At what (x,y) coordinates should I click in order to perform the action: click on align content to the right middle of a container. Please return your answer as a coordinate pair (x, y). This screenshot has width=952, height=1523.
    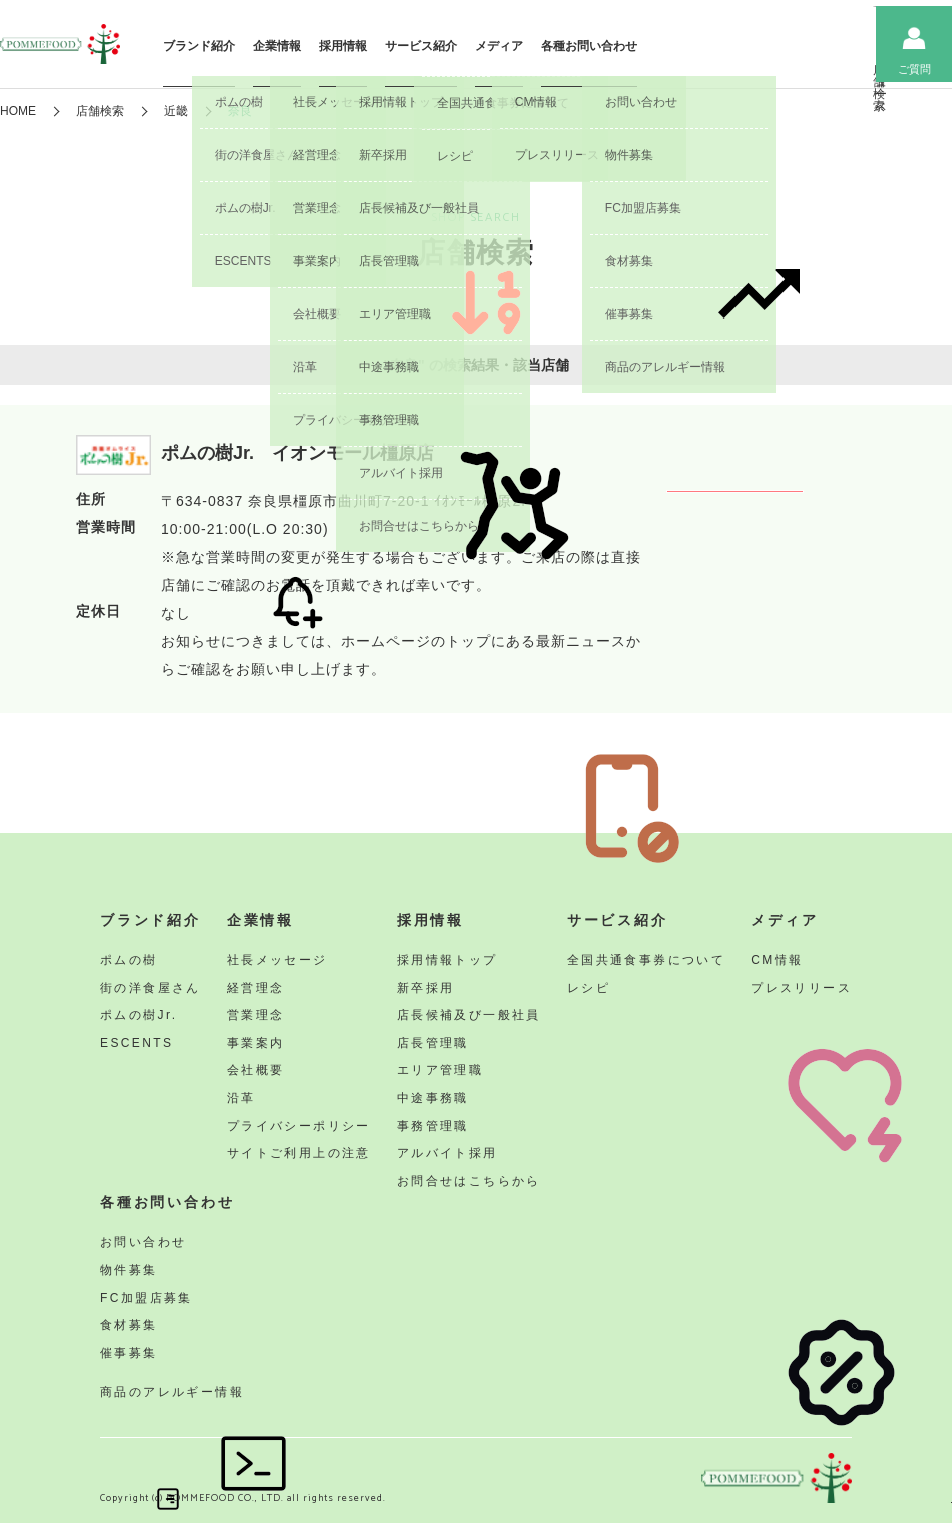
    Looking at the image, I should click on (168, 1499).